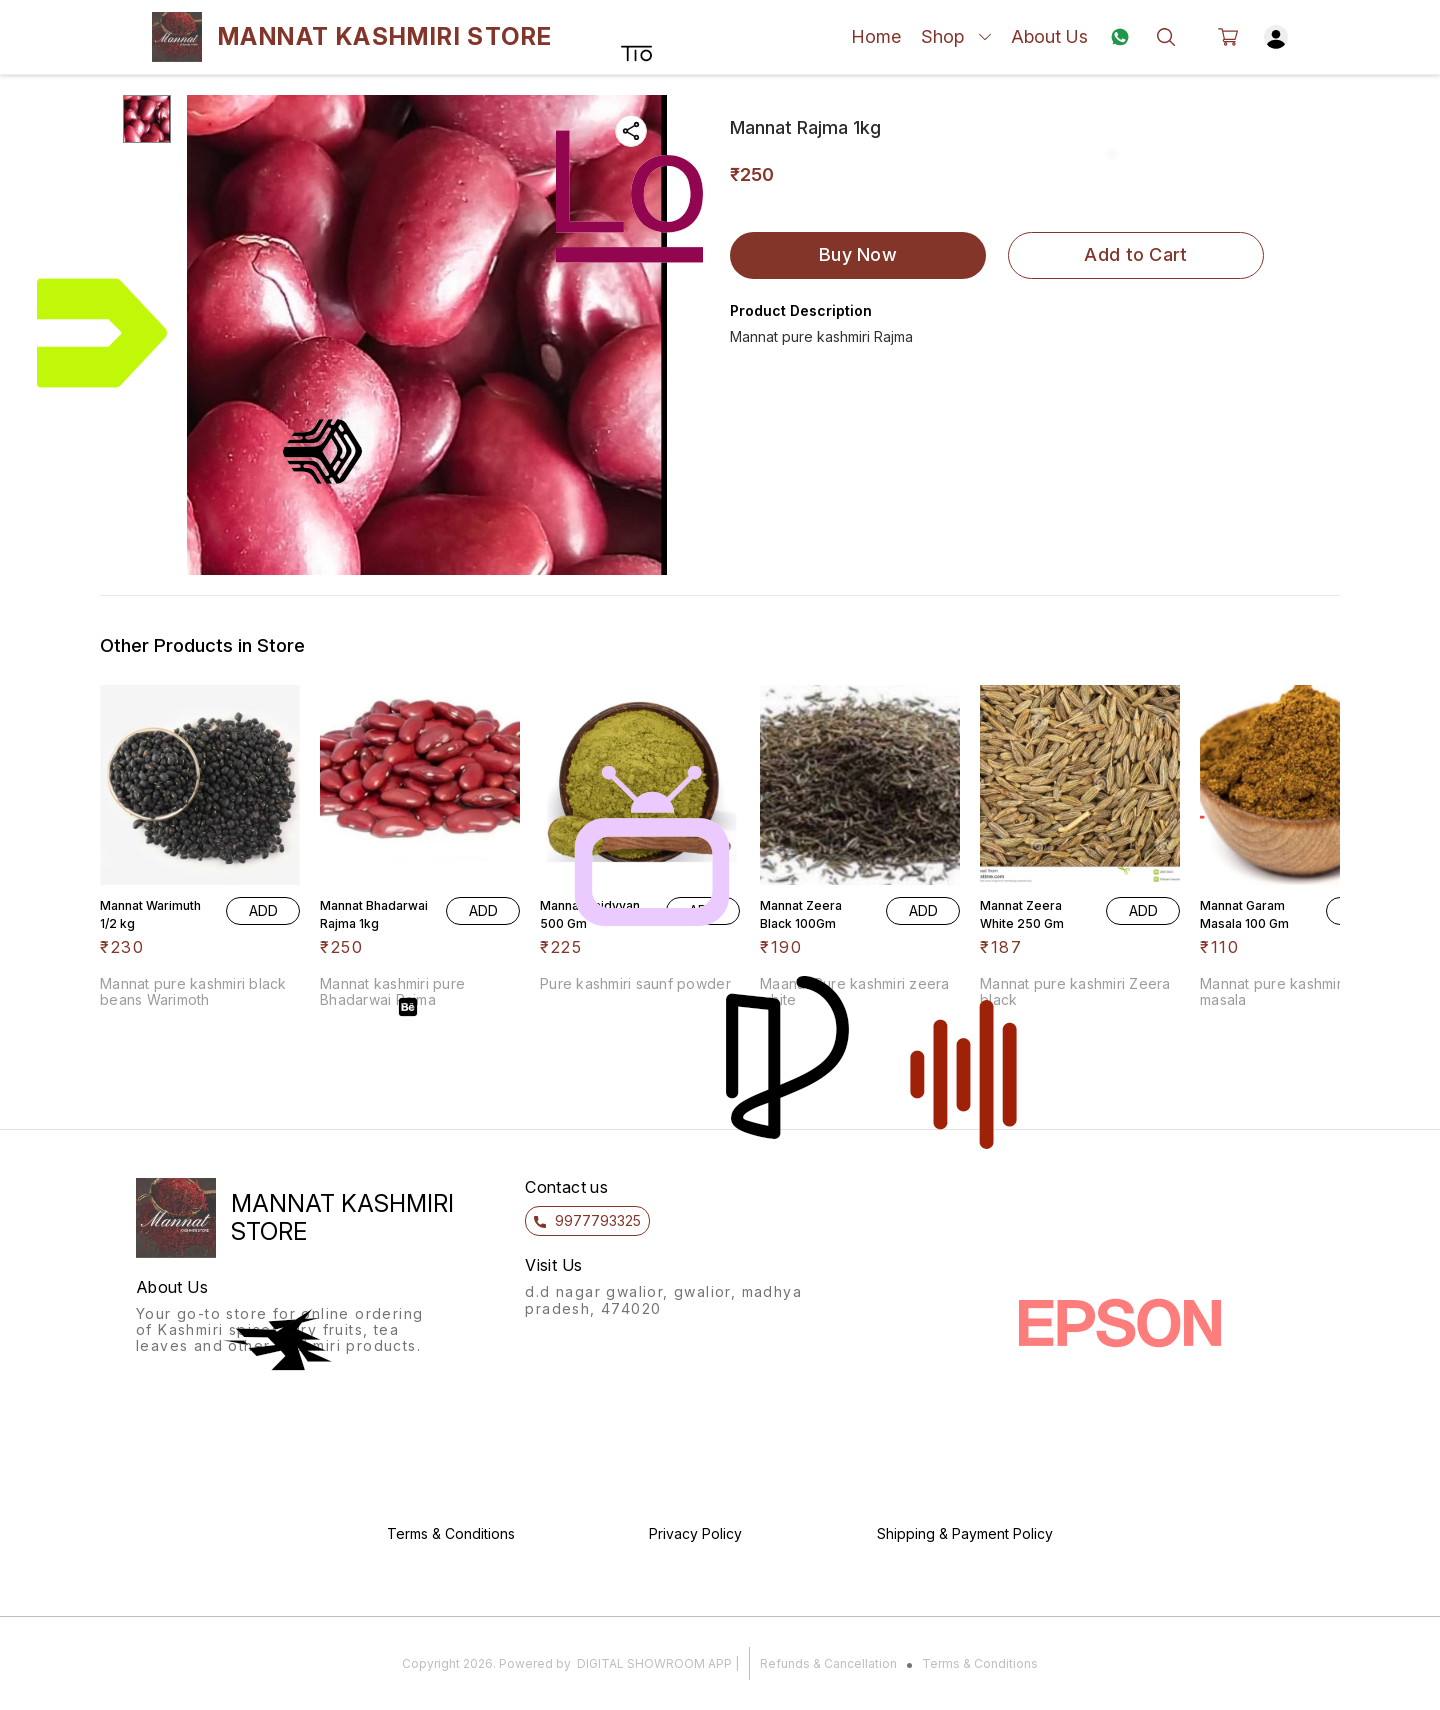 The height and width of the screenshot is (1710, 1440). Describe the element at coordinates (102, 333) in the screenshot. I see `open the V2EX community forum` at that location.